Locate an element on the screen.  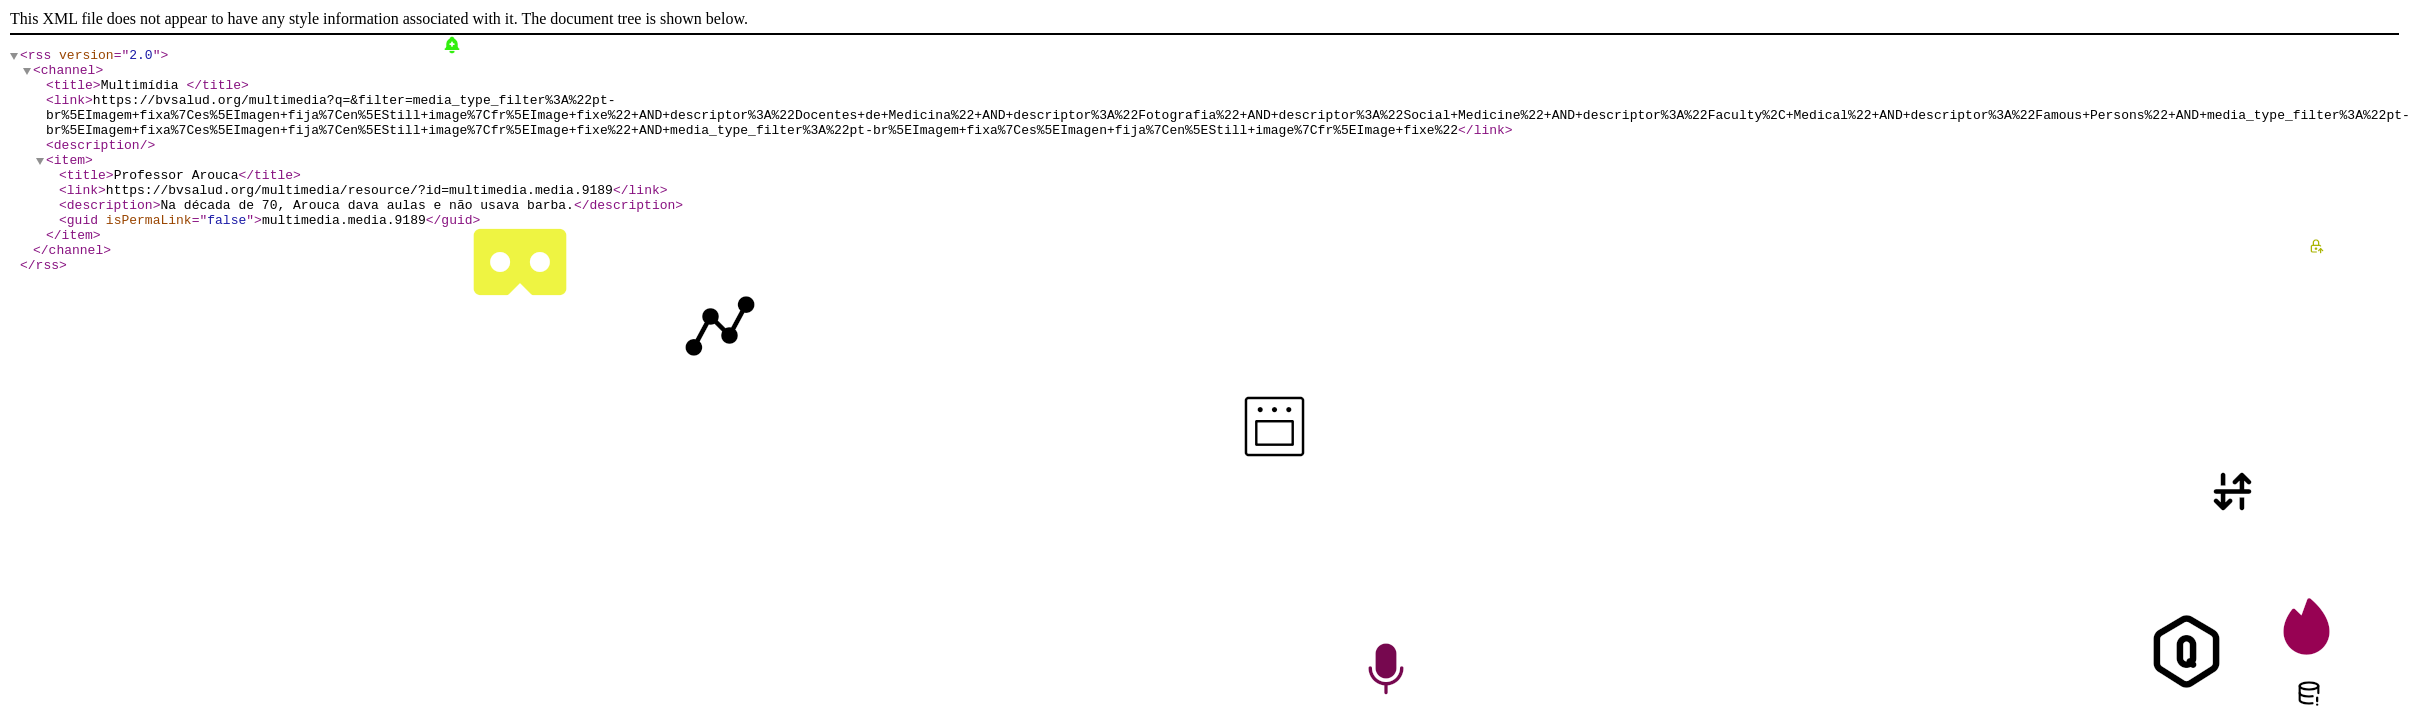
tap to use voice input is located at coordinates (1386, 668).